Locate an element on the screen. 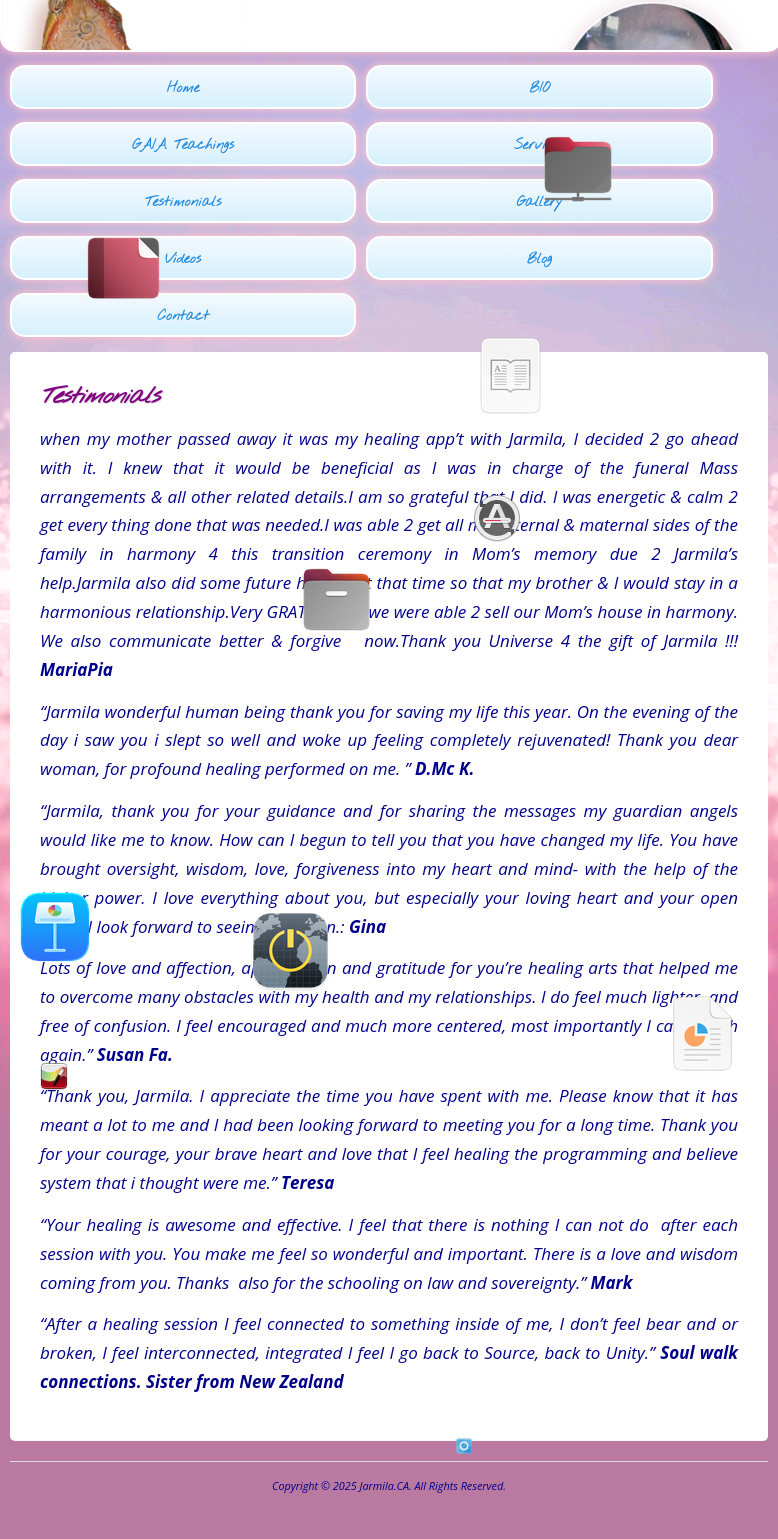 This screenshot has width=778, height=1539. change desktop wallpaper settings is located at coordinates (123, 265).